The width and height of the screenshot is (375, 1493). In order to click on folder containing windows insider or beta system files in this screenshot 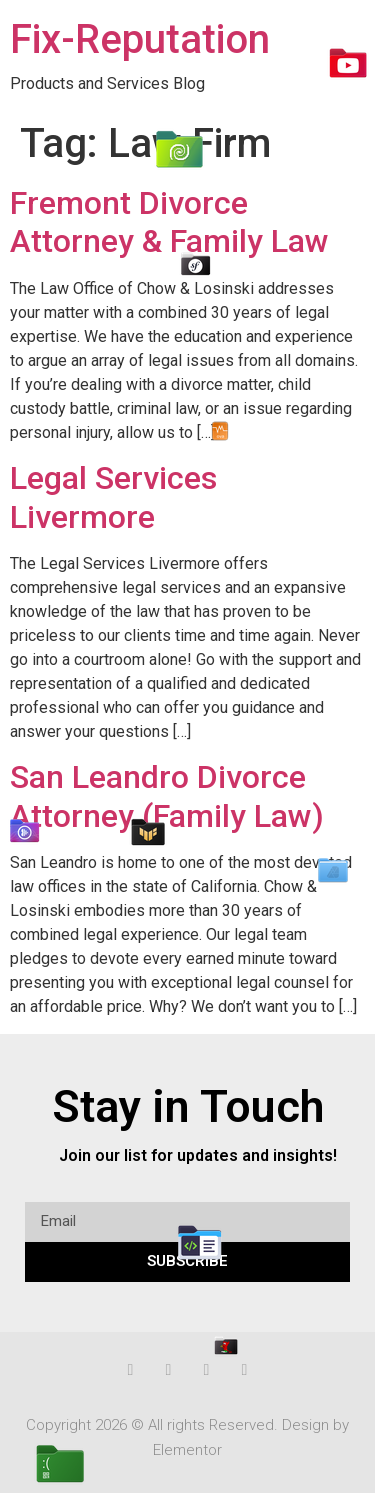, I will do `click(60, 1465)`.